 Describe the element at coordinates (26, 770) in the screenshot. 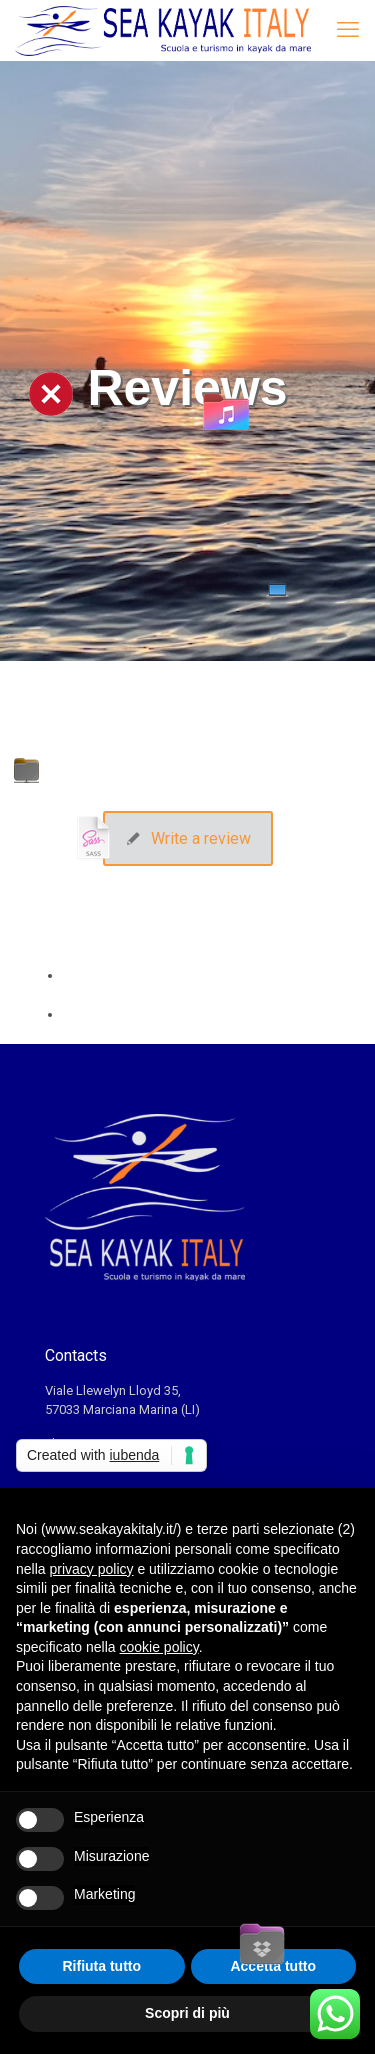

I see `access files stored on a remote server or network location` at that location.